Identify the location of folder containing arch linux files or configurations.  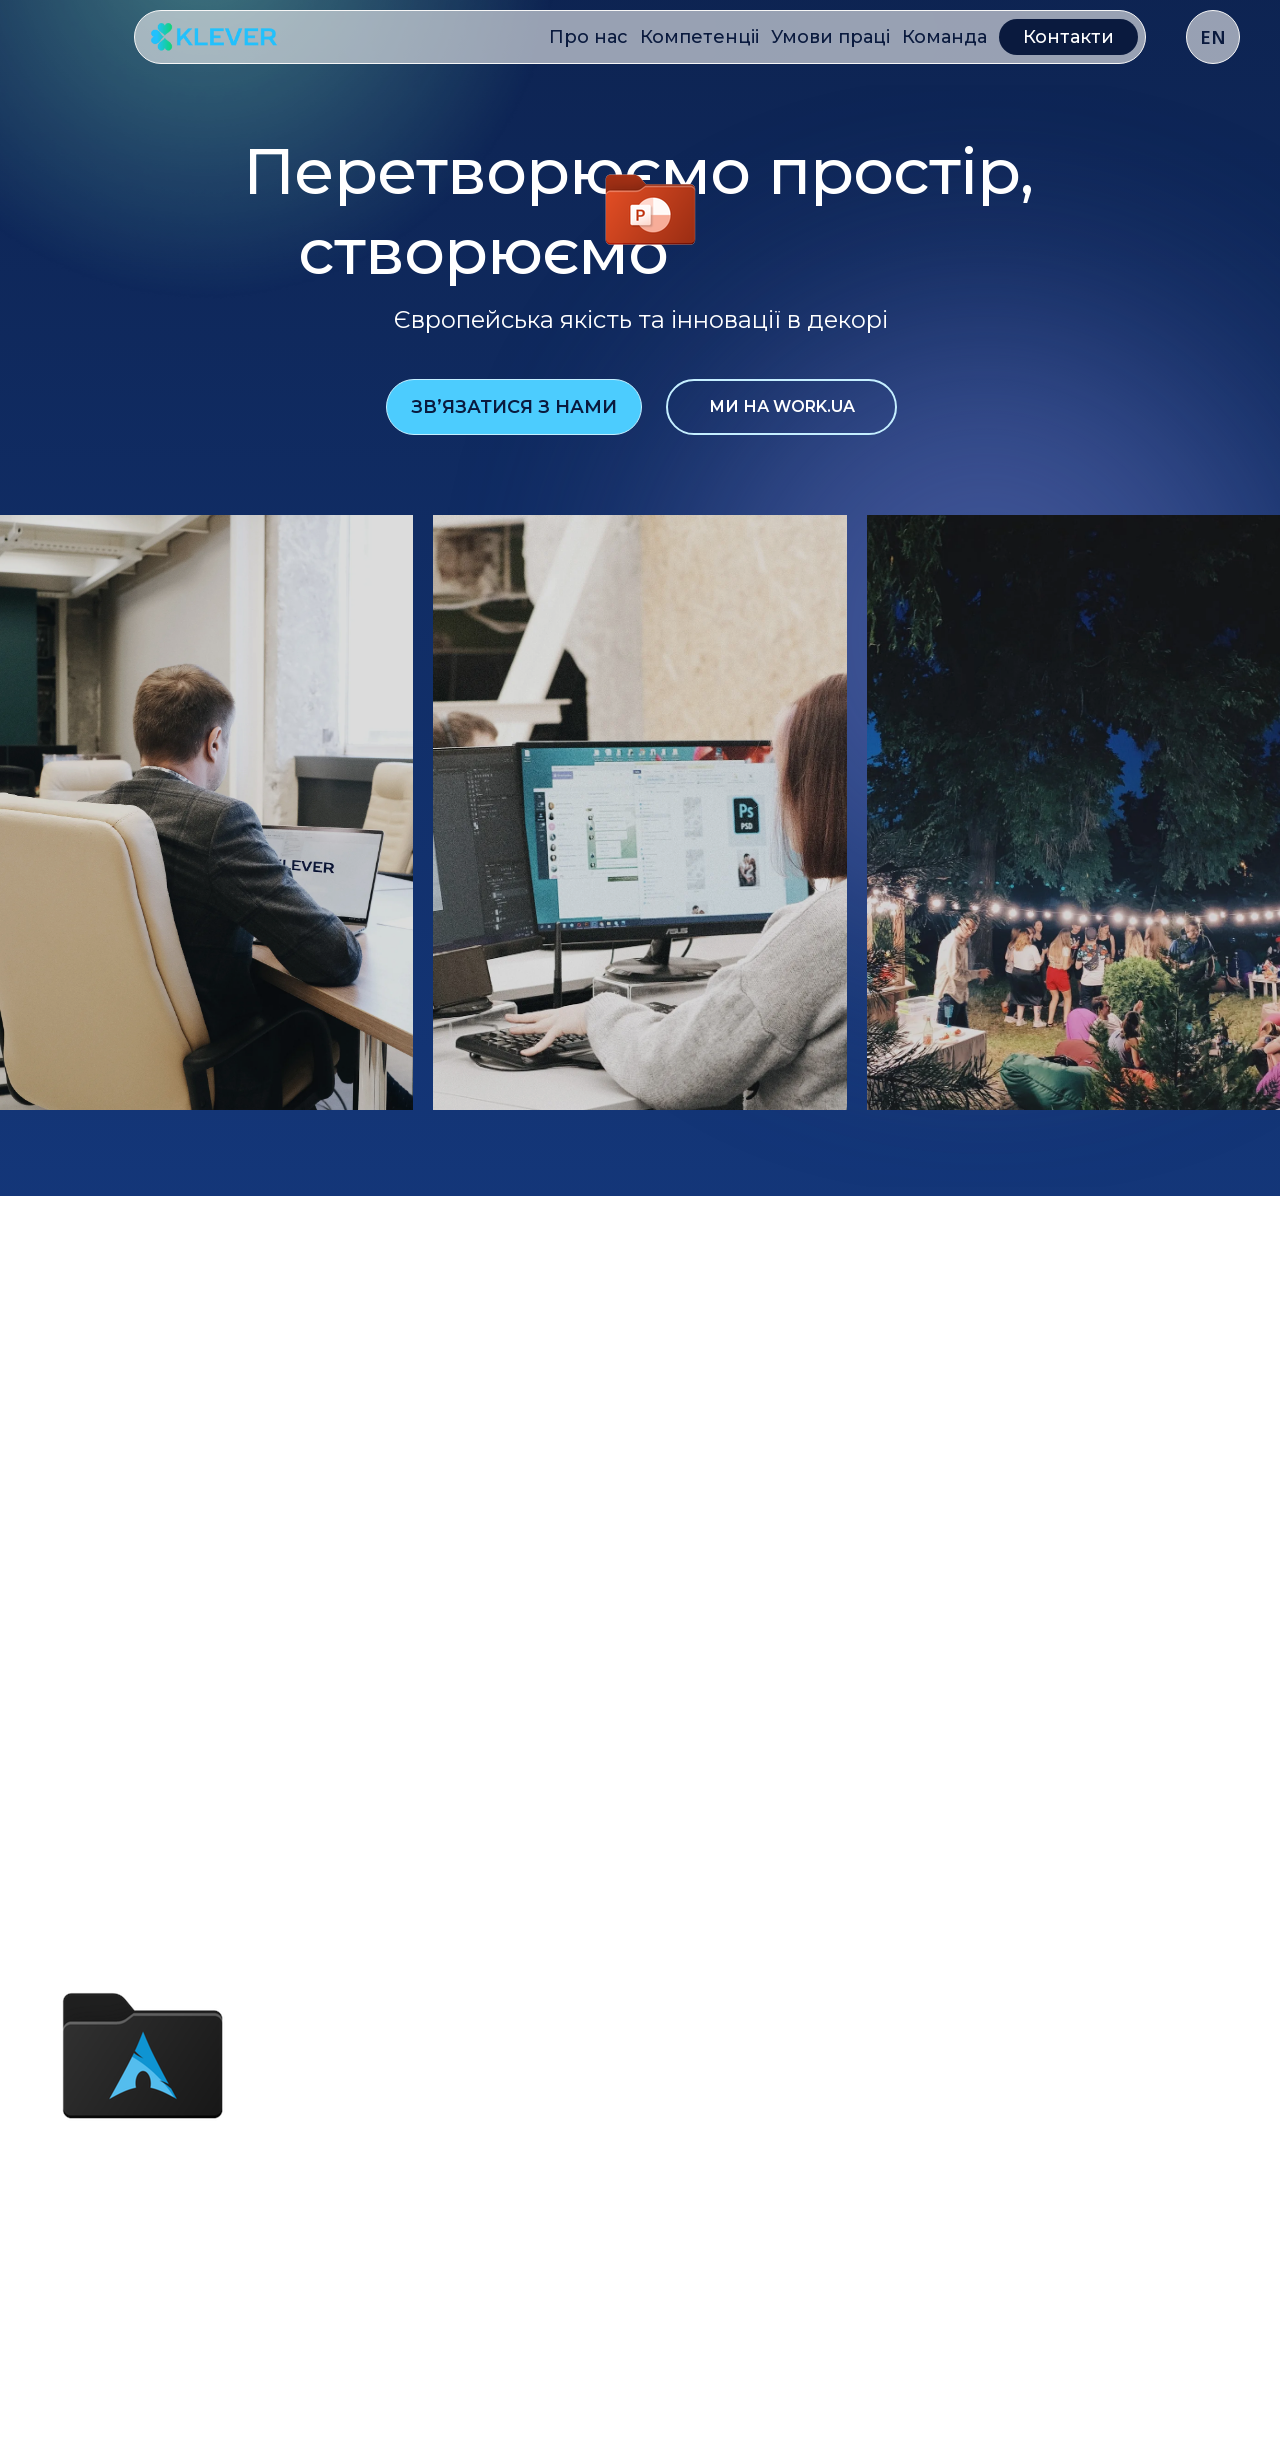
(142, 2060).